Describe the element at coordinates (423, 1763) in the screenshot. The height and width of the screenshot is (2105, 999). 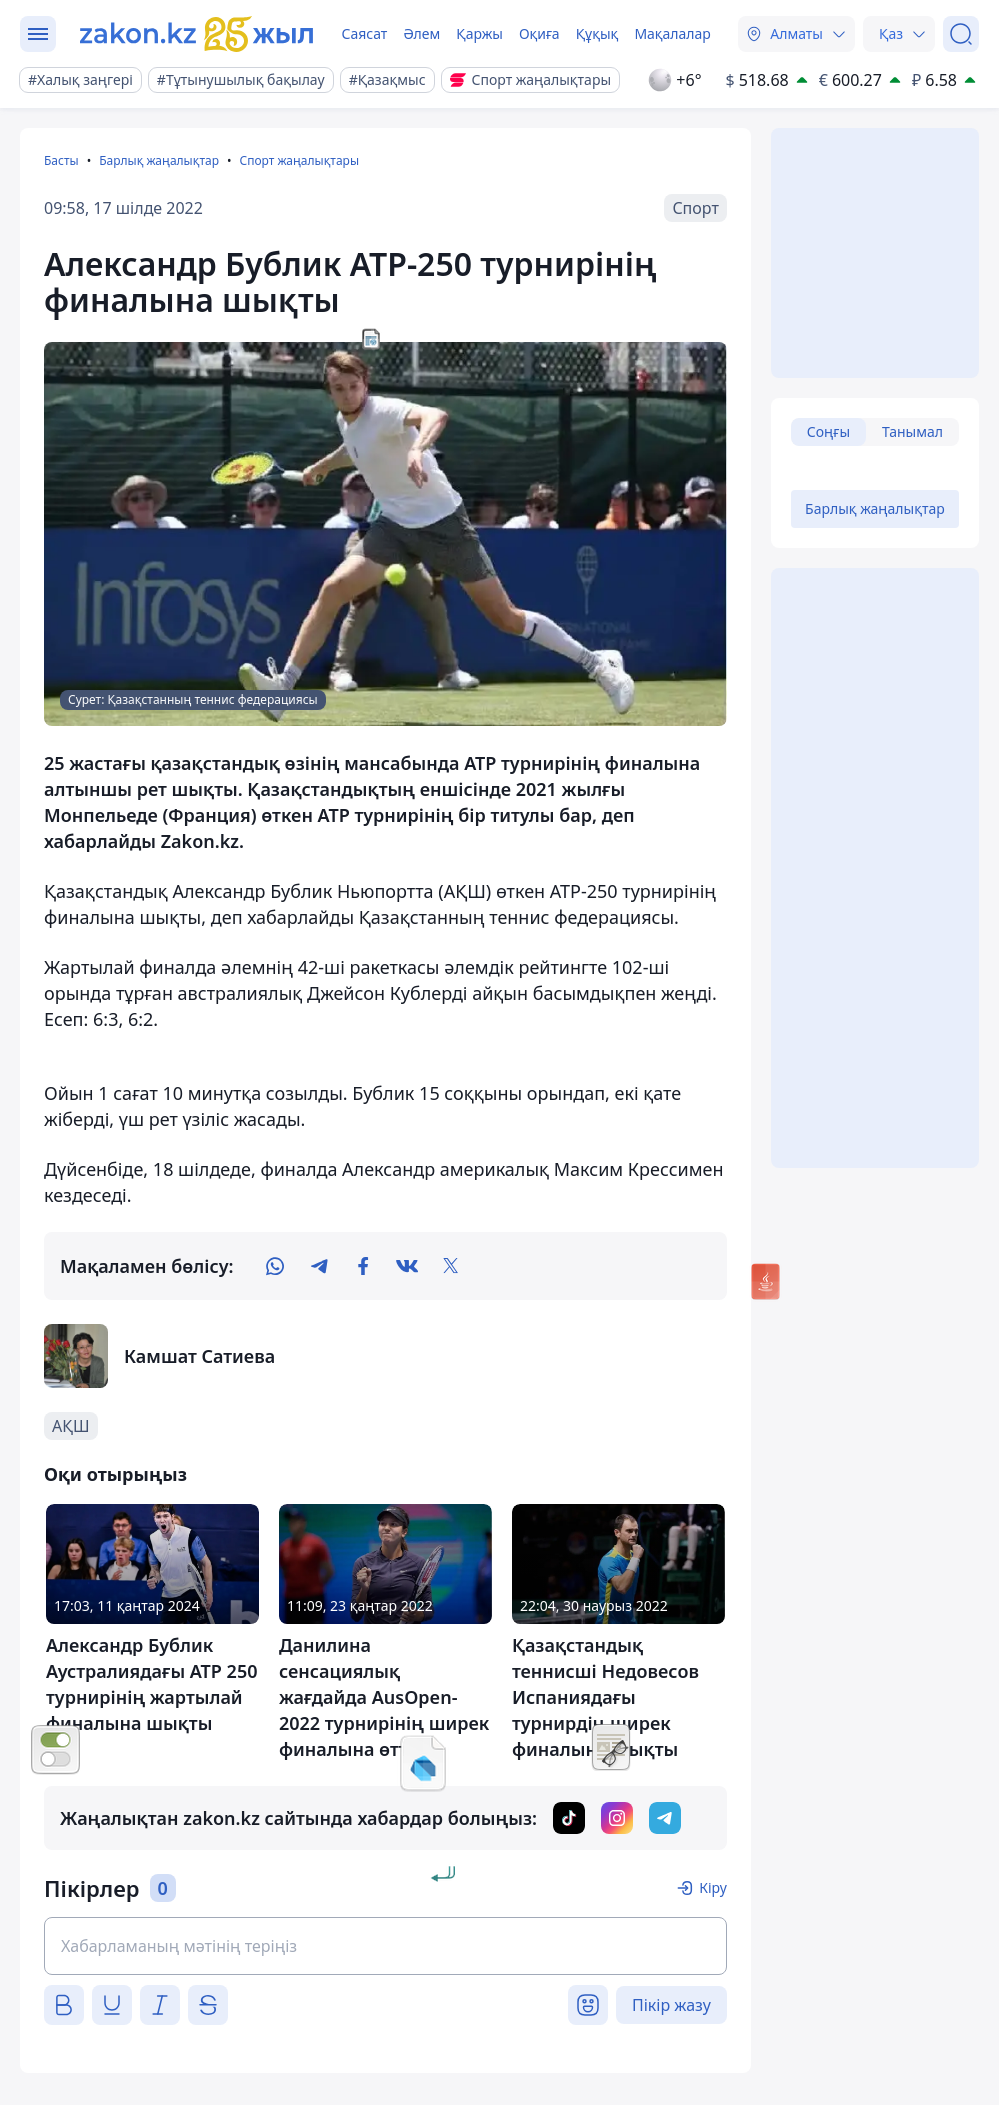
I see `a dart programming language source file` at that location.